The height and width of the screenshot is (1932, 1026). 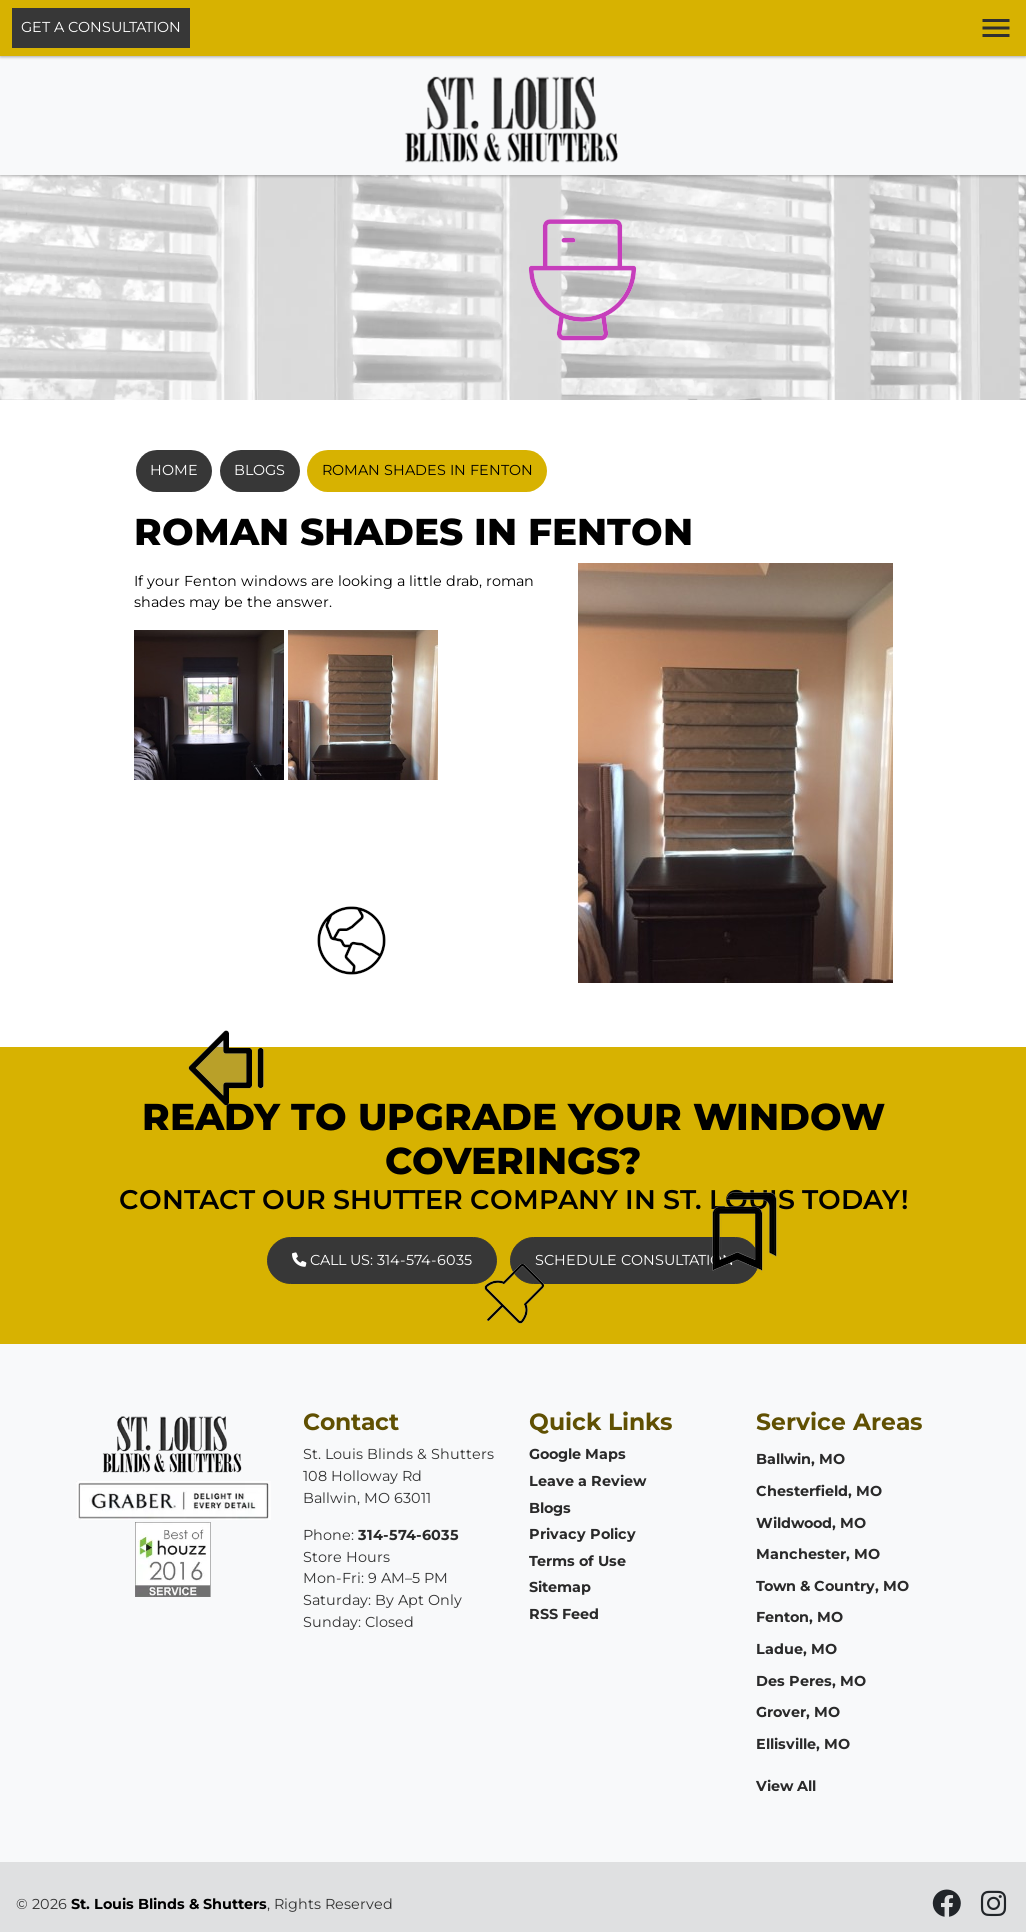 I want to click on view all saved bookmarks, so click(x=744, y=1231).